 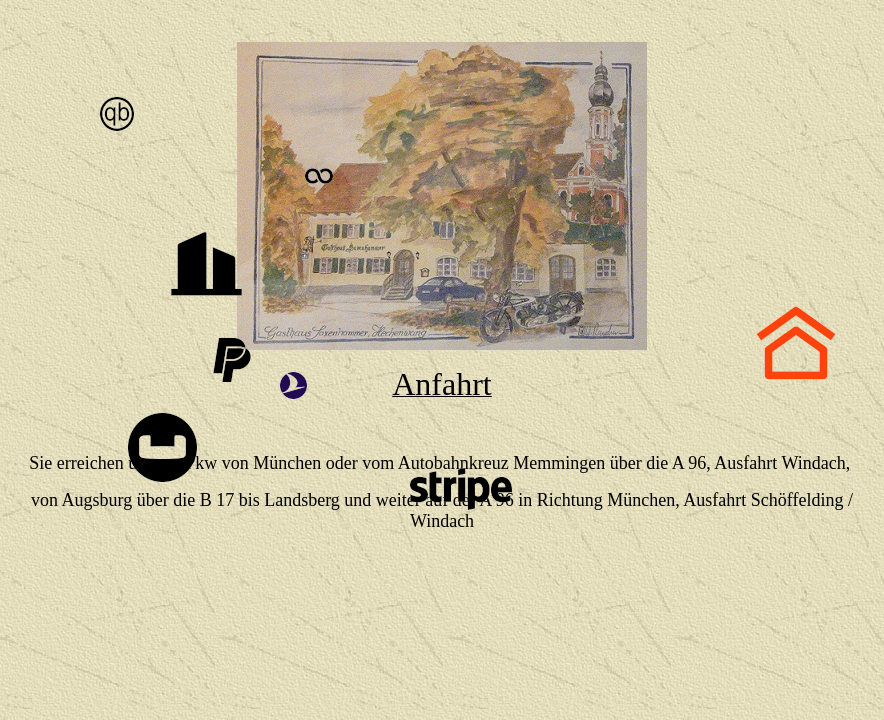 I want to click on Stripe payment integration, so click(x=461, y=489).